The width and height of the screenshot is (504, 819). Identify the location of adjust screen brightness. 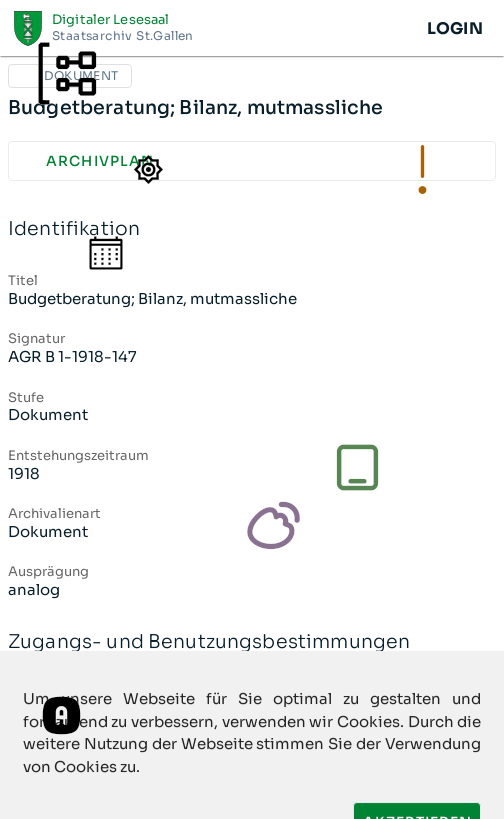
(148, 169).